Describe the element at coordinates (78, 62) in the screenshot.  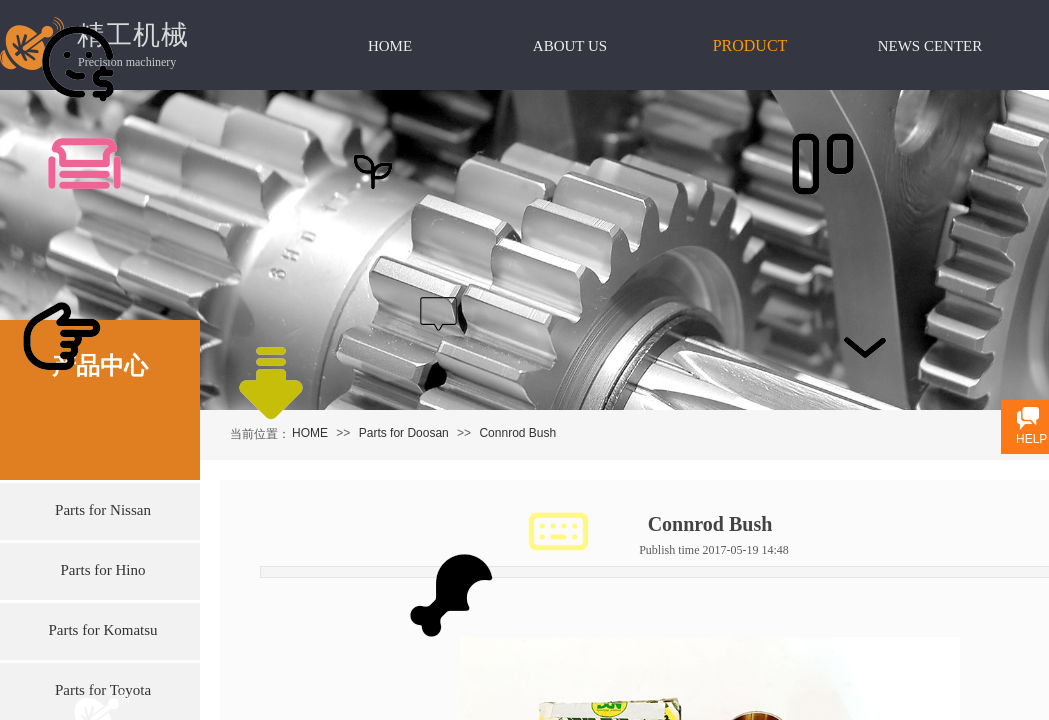
I see `view account balance or earnings` at that location.